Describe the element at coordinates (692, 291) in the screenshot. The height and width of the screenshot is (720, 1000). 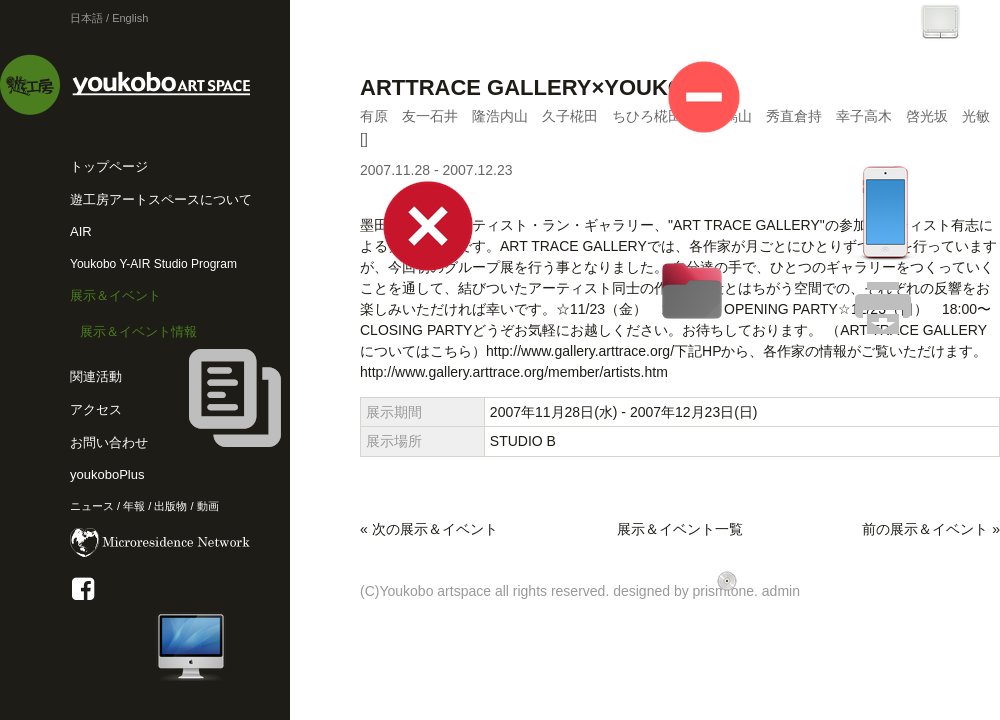
I see `an open folder in the file system` at that location.